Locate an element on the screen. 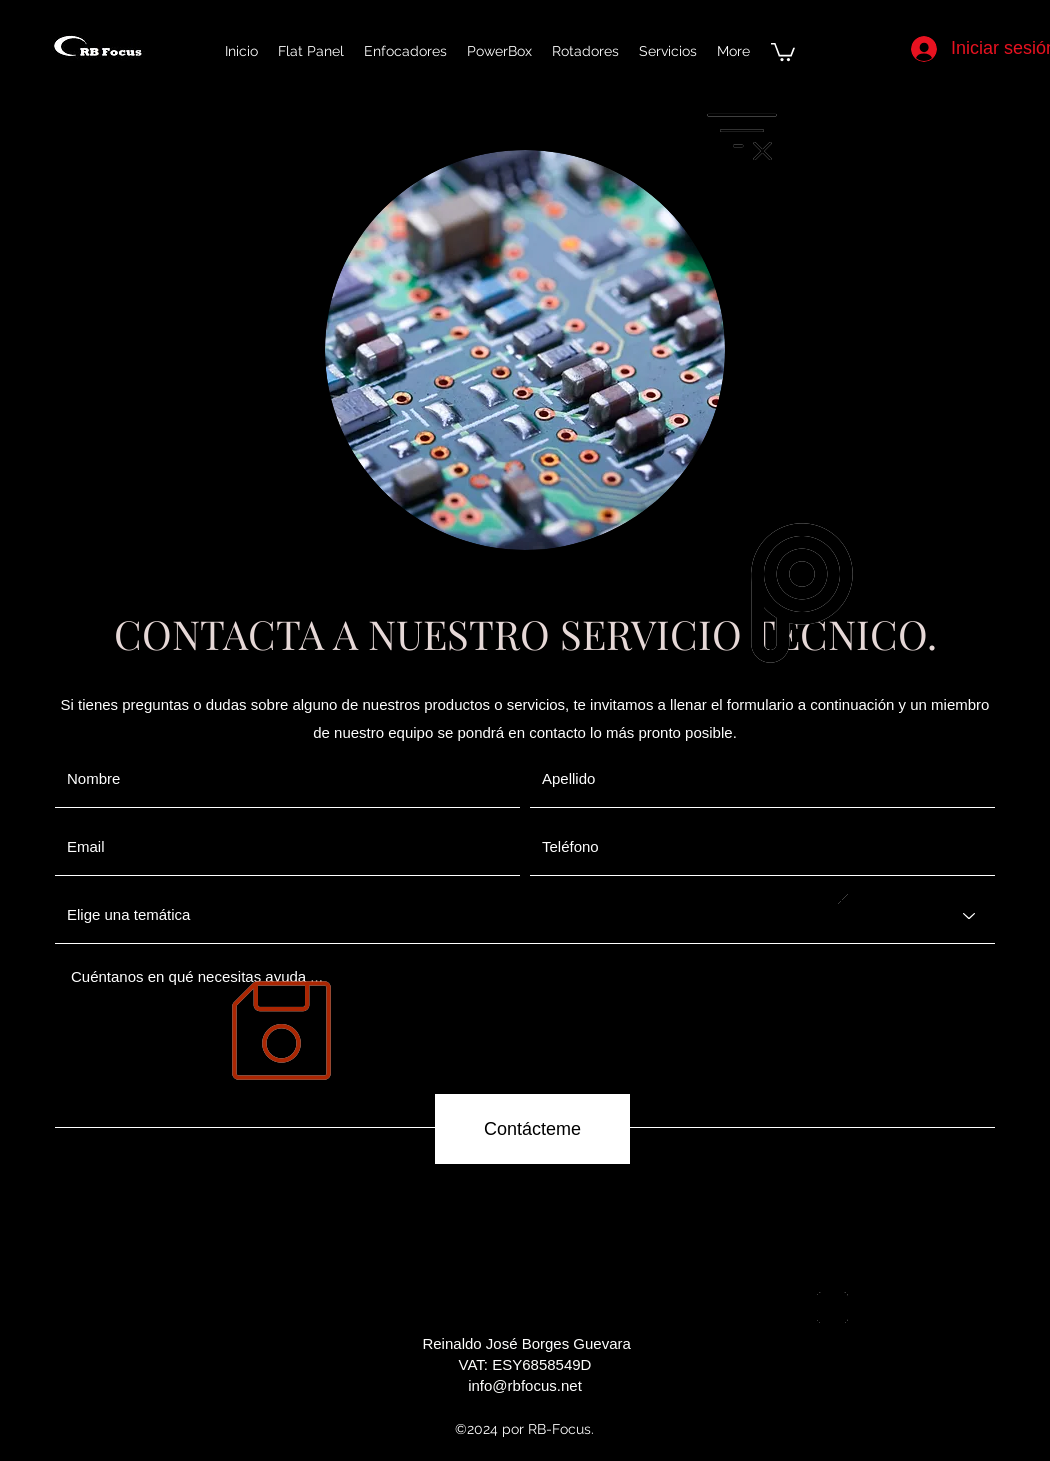 Image resolution: width=1050 pixels, height=1461 pixels. open picsart photo editing app is located at coordinates (802, 593).